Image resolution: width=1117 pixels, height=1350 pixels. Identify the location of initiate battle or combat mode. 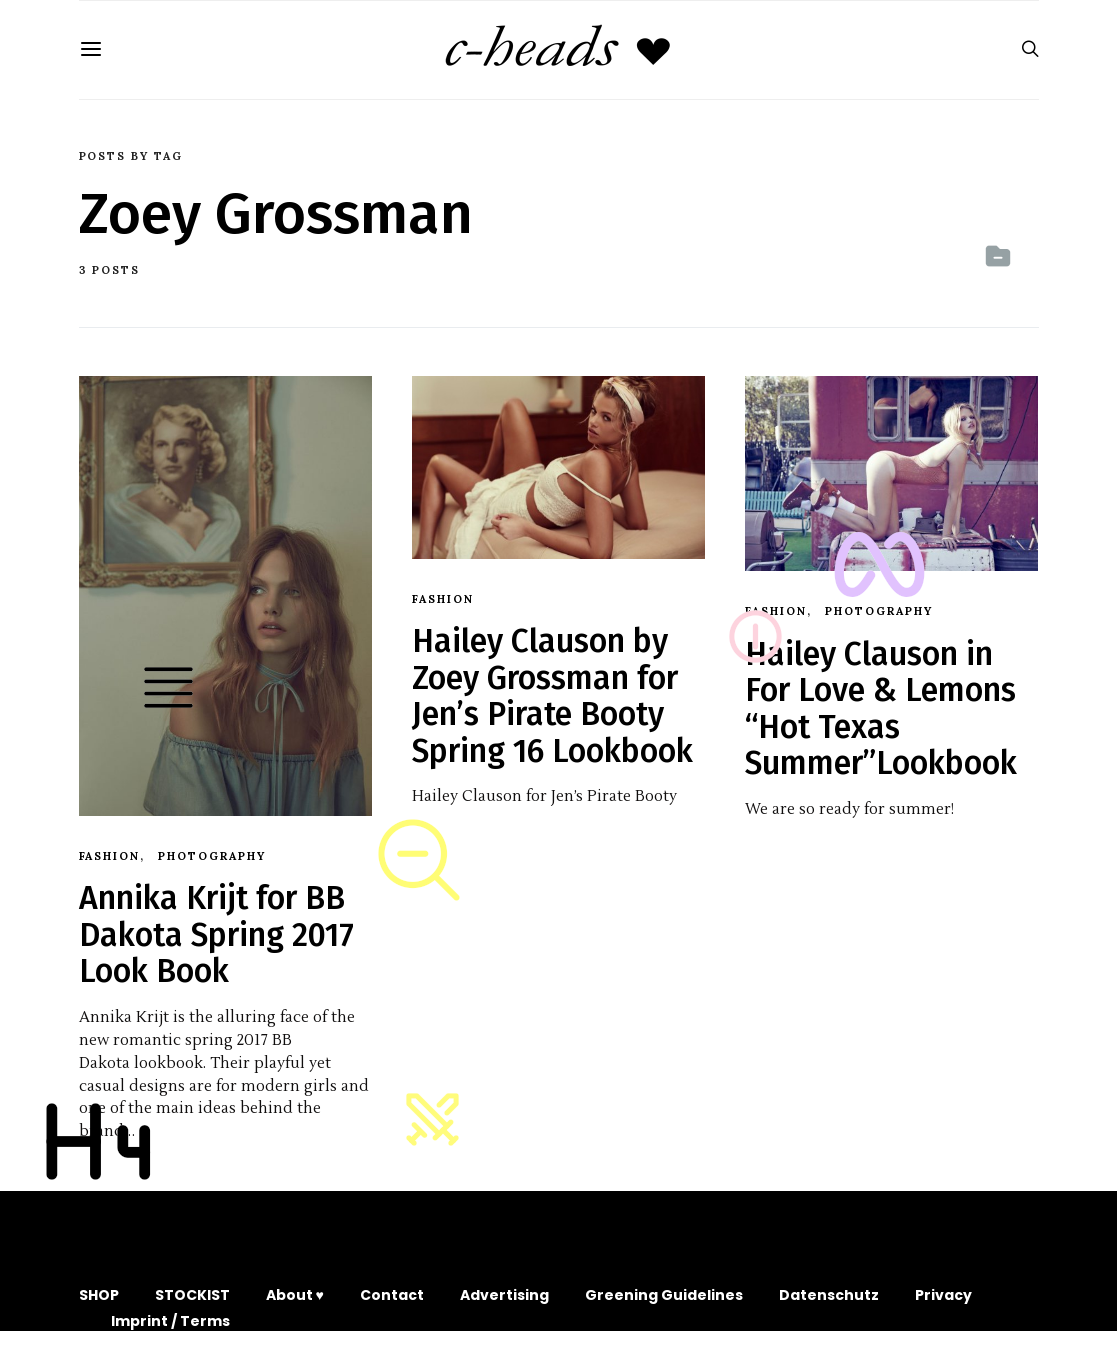
(432, 1119).